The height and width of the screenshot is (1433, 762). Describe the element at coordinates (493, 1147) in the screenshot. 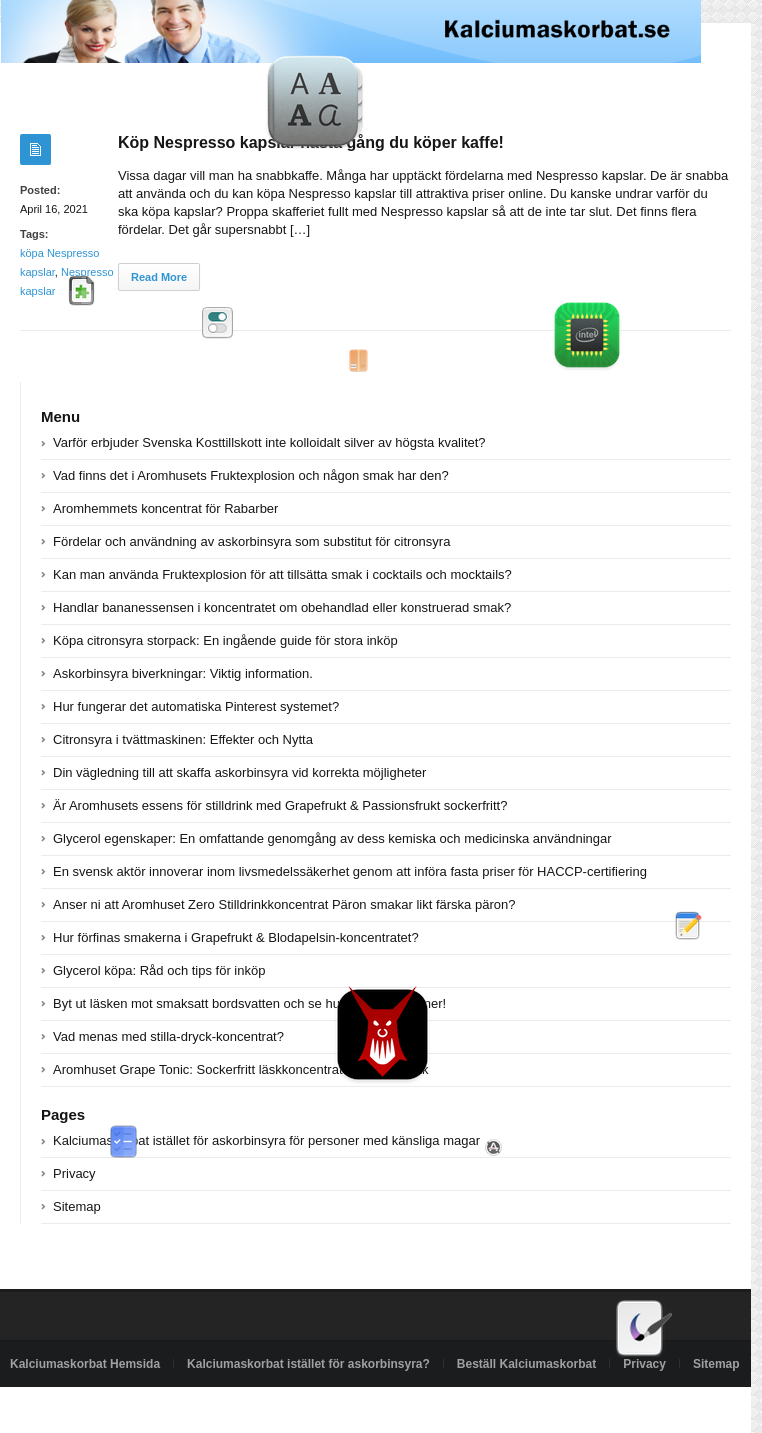

I see `open the software update manager` at that location.